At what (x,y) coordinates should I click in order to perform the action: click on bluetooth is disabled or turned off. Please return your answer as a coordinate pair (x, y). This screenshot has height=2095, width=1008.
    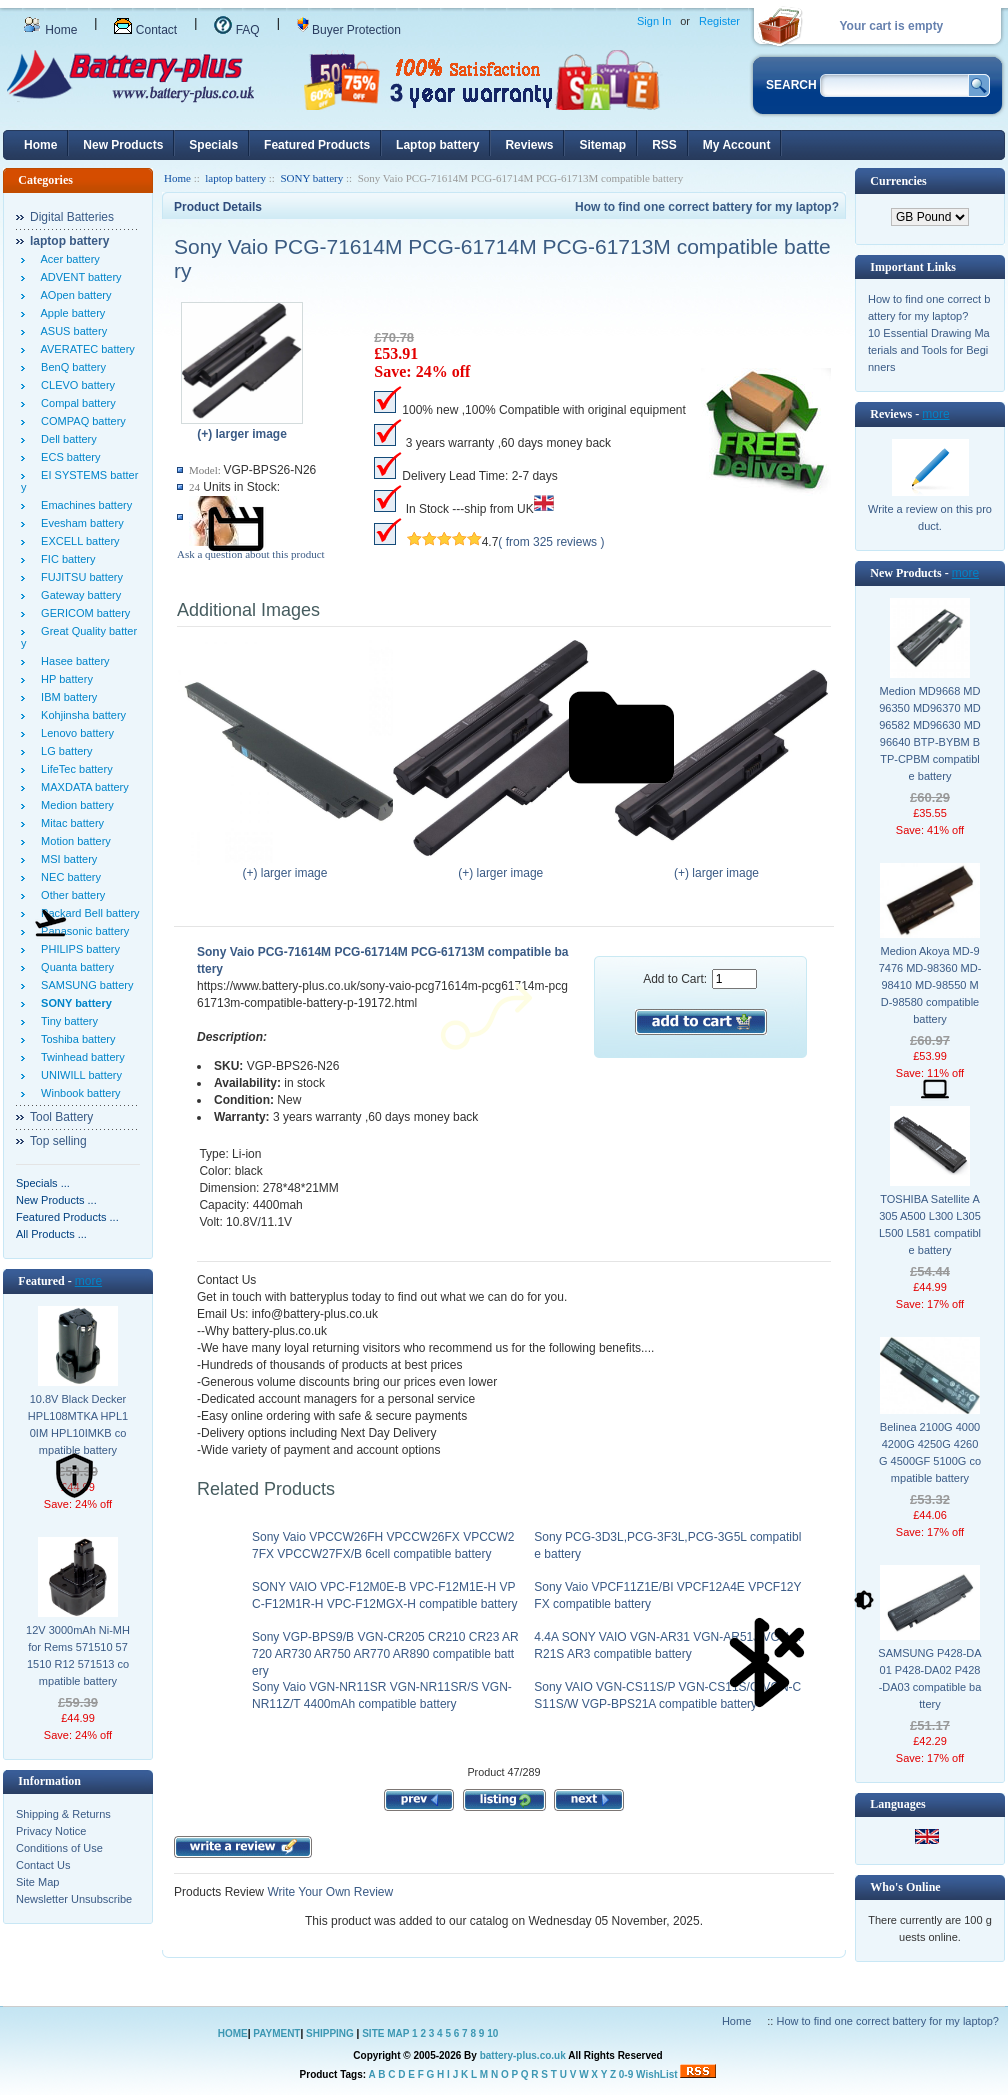
    Looking at the image, I should click on (759, 1662).